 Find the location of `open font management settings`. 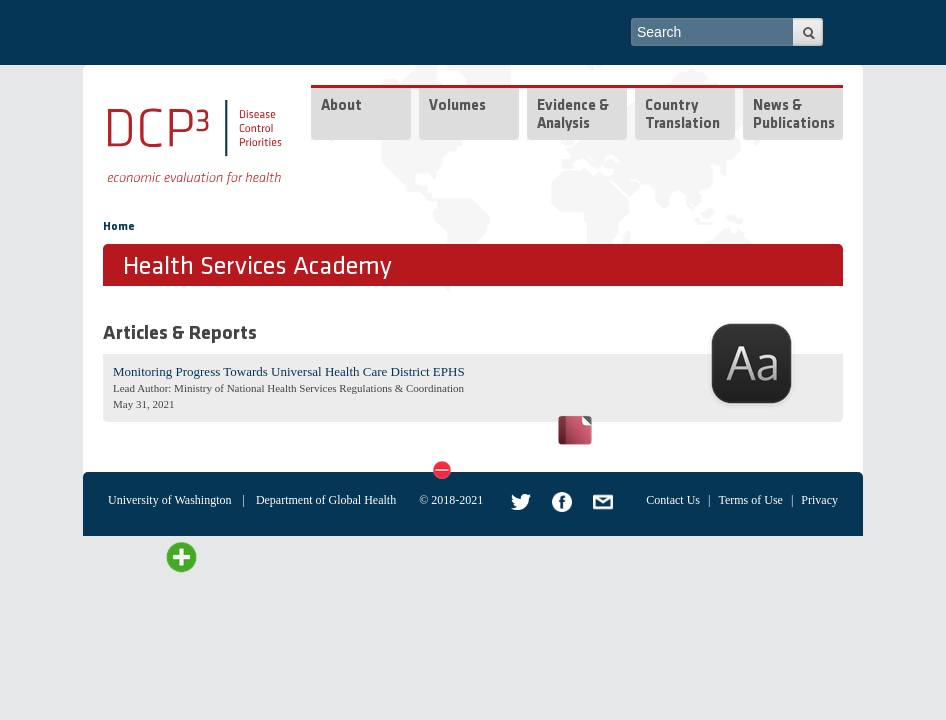

open font management settings is located at coordinates (751, 363).